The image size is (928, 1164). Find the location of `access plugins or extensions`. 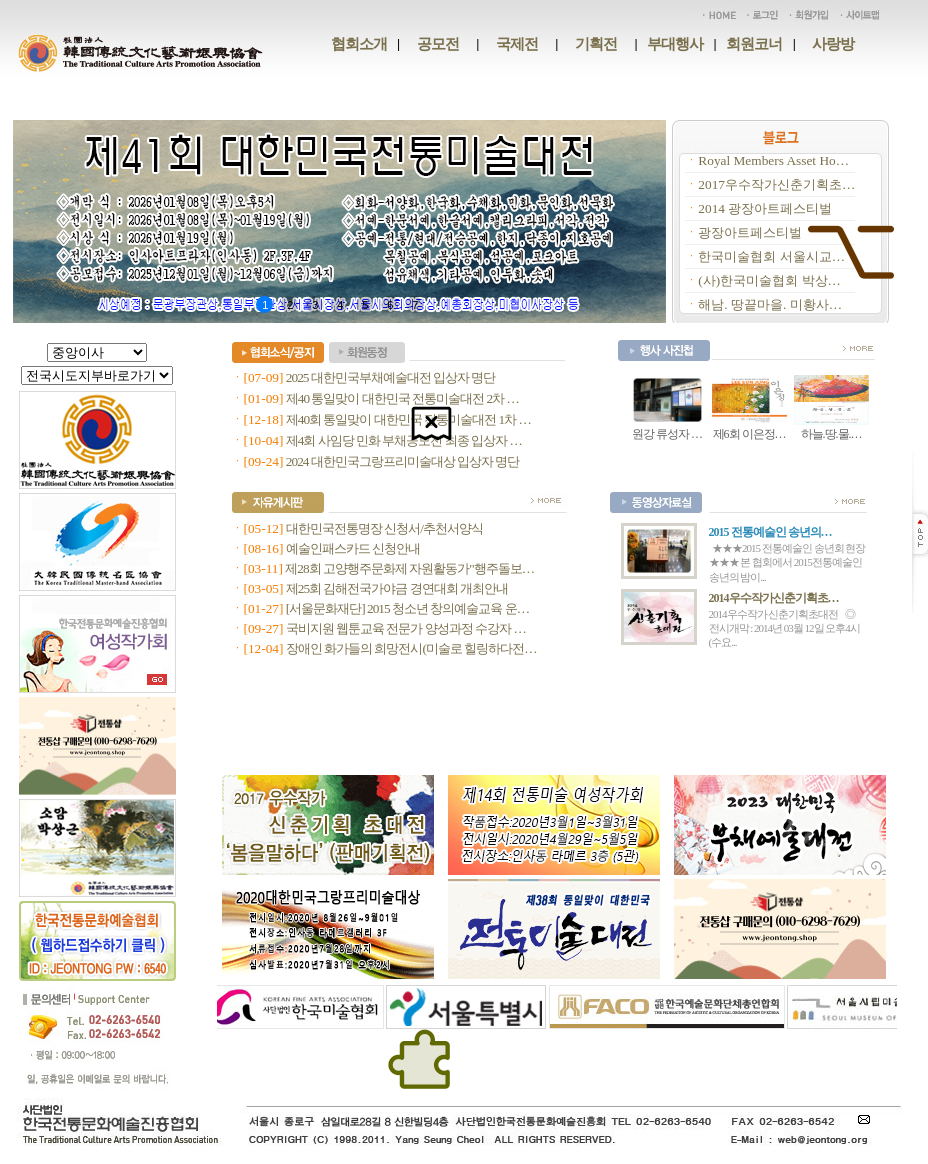

access plugins or extensions is located at coordinates (422, 1061).